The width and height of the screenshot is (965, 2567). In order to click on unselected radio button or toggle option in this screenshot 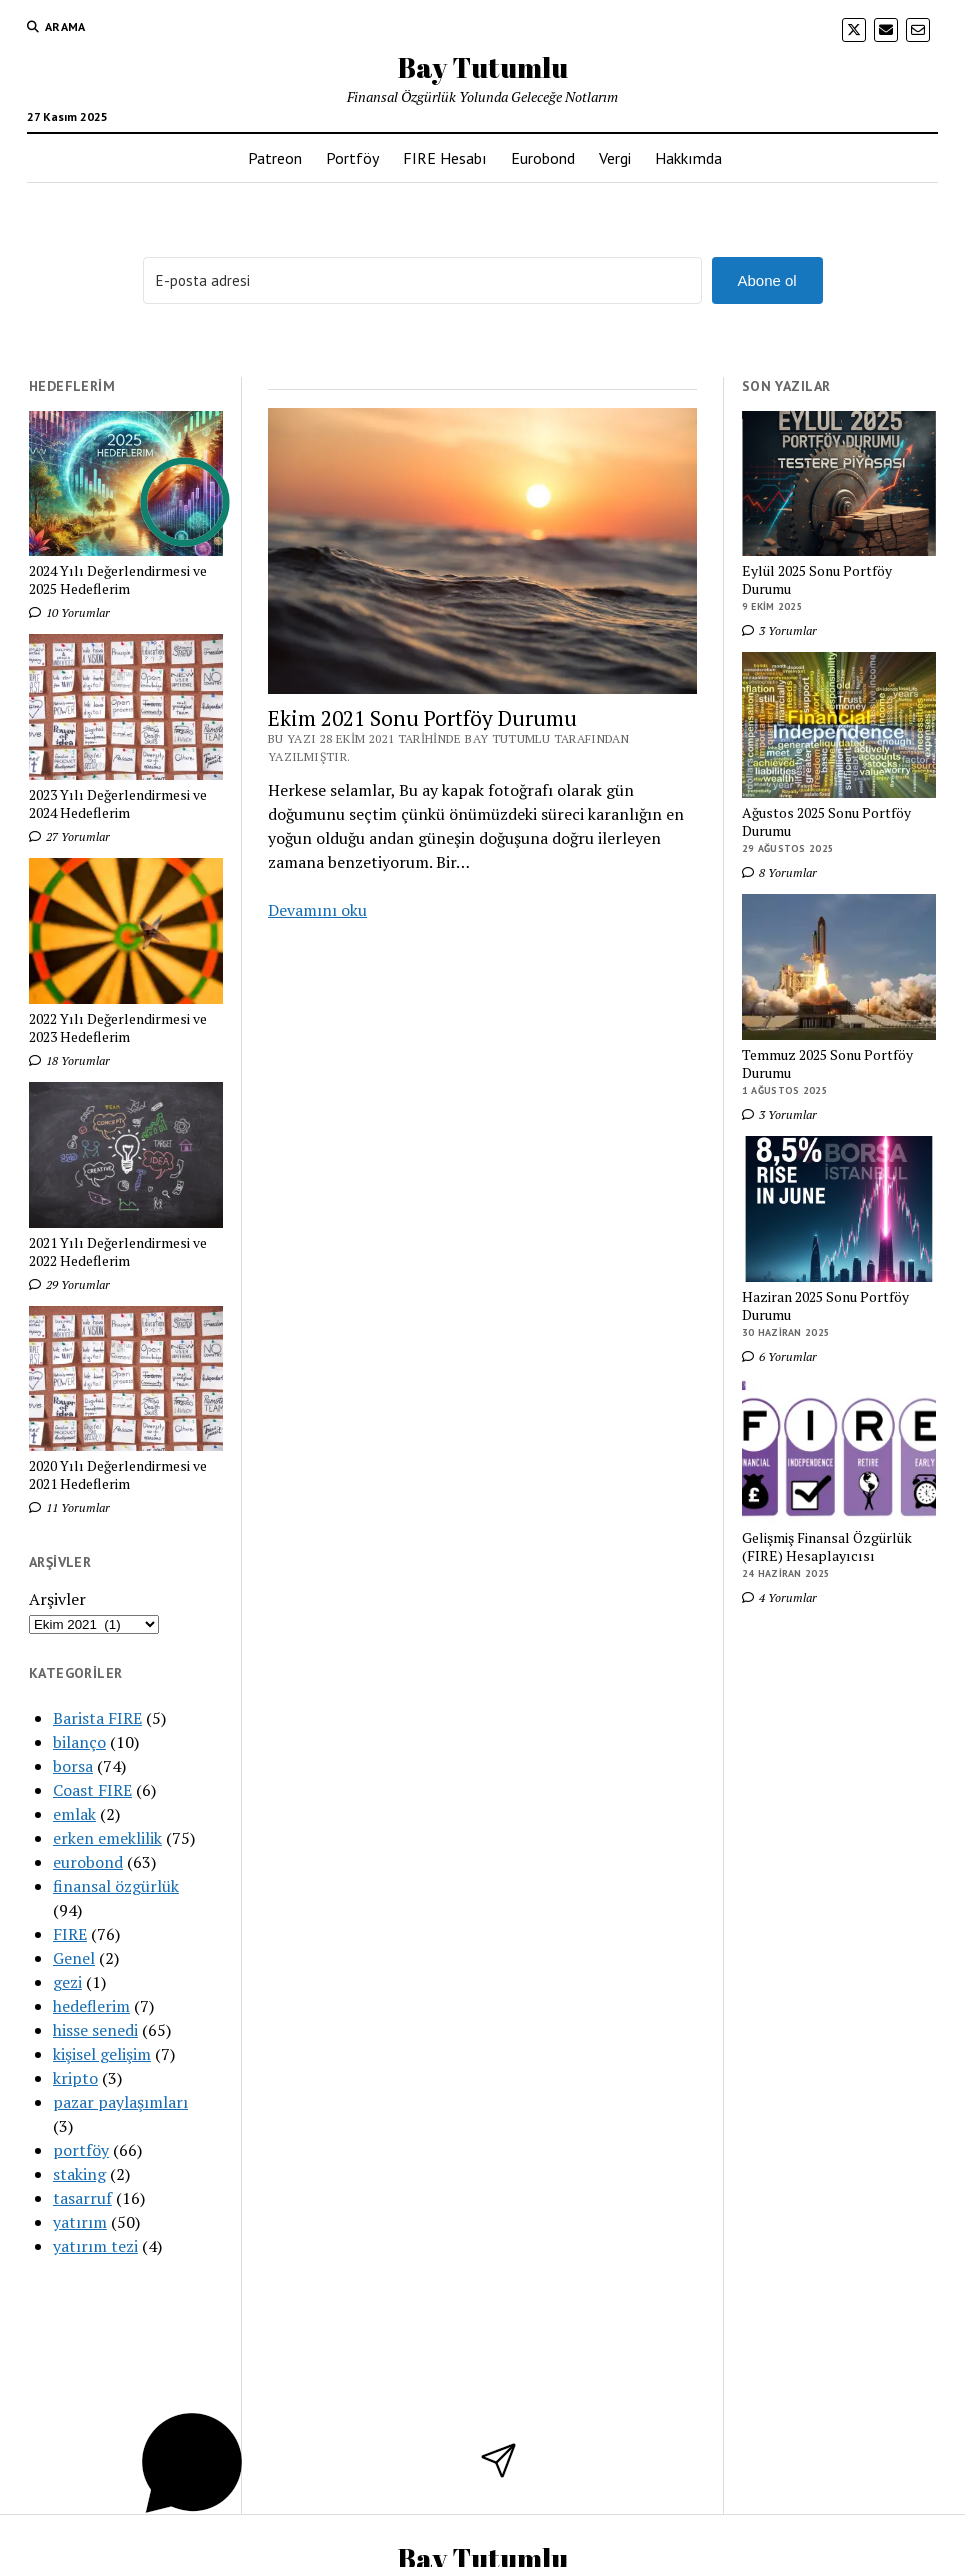, I will do `click(185, 502)`.